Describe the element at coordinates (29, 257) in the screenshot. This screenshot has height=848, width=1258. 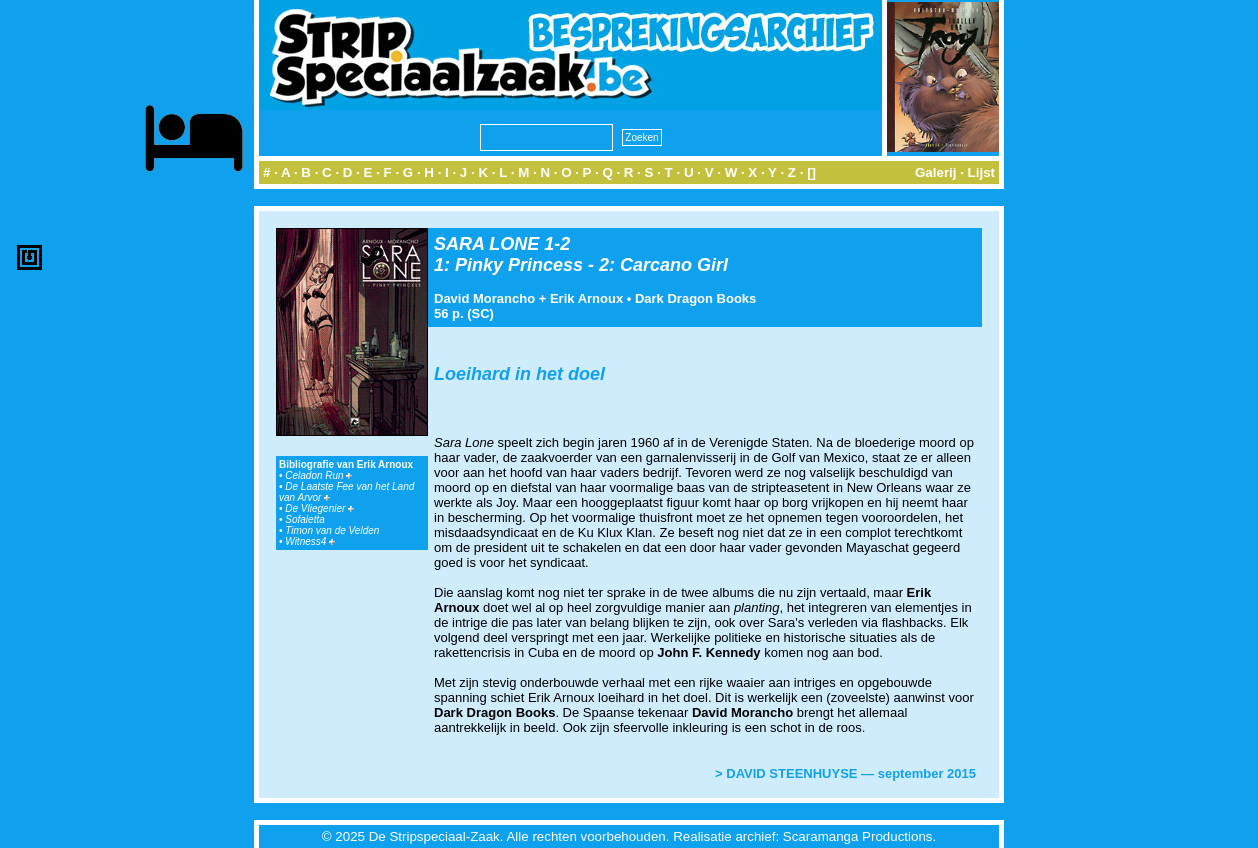
I see `tap to enable nfc connectivity` at that location.